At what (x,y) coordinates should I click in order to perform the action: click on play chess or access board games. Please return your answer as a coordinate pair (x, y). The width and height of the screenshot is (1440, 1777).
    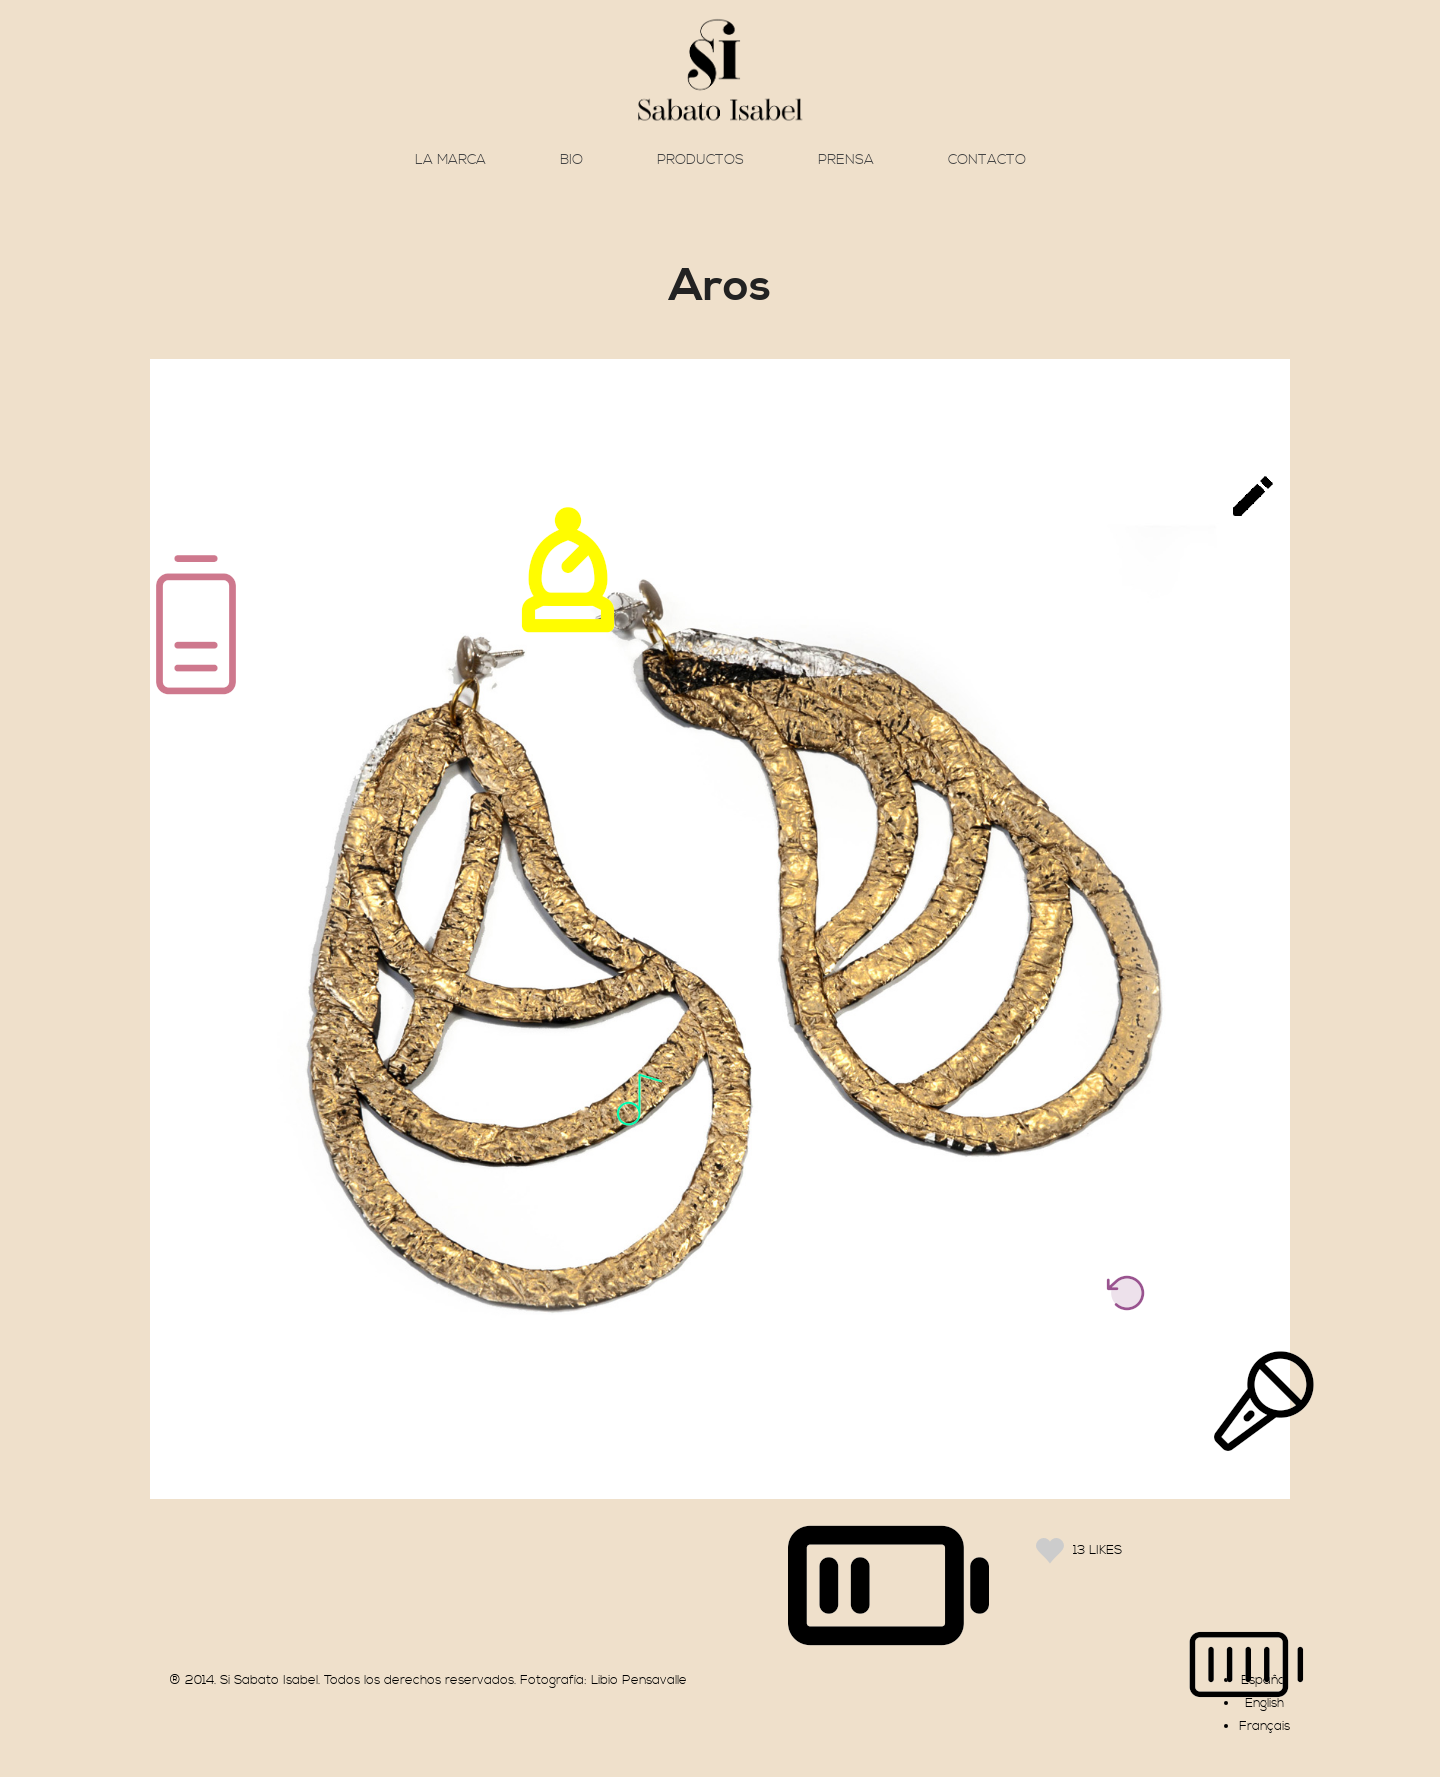
    Looking at the image, I should click on (568, 573).